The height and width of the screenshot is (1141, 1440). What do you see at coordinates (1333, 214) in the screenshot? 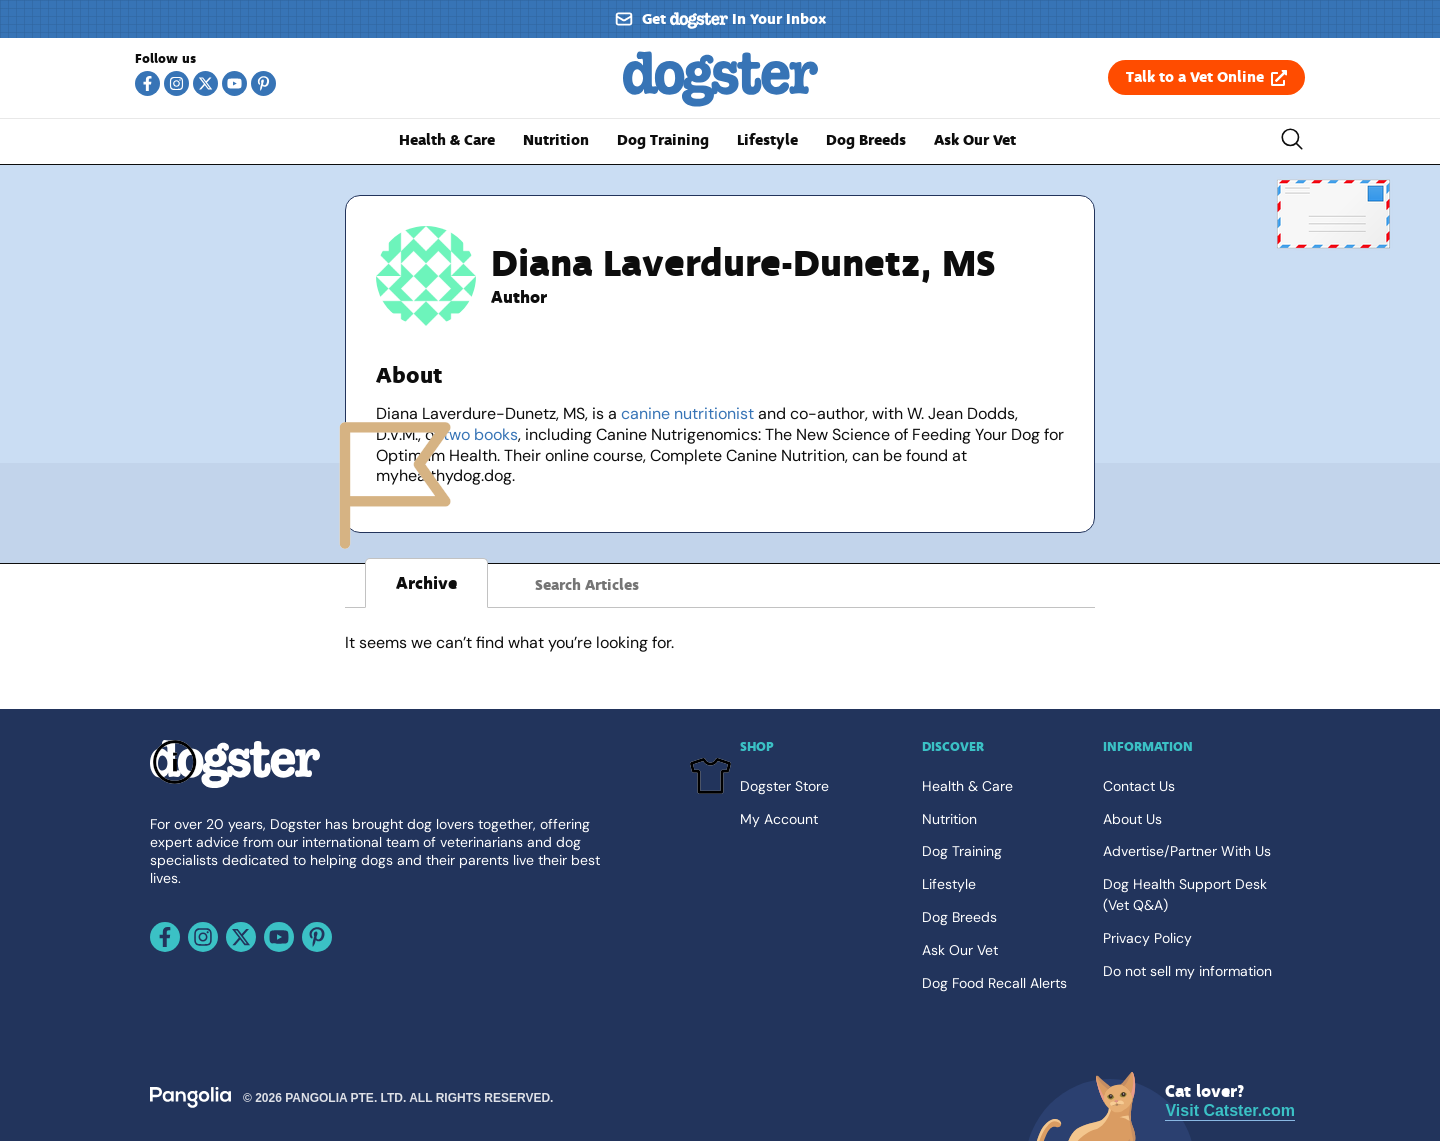
I see `access your inbox or email` at bounding box center [1333, 214].